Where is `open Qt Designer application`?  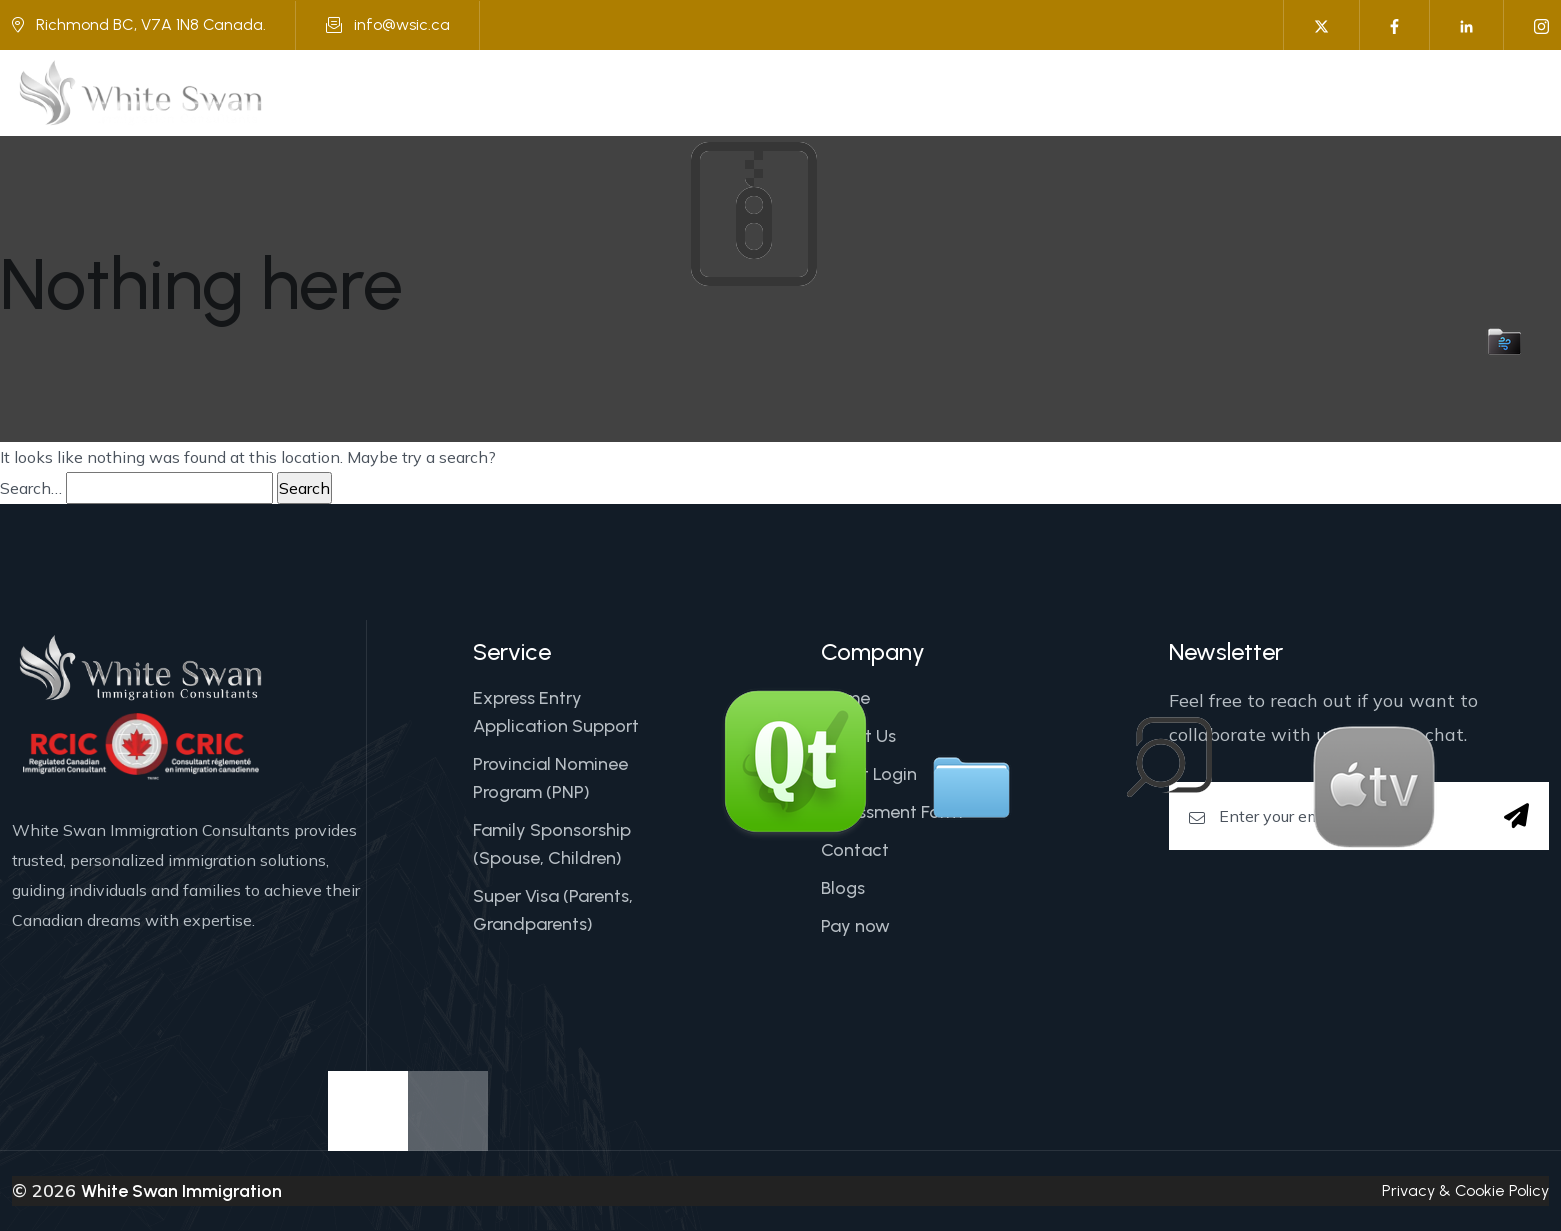
open Qt Designer application is located at coordinates (795, 761).